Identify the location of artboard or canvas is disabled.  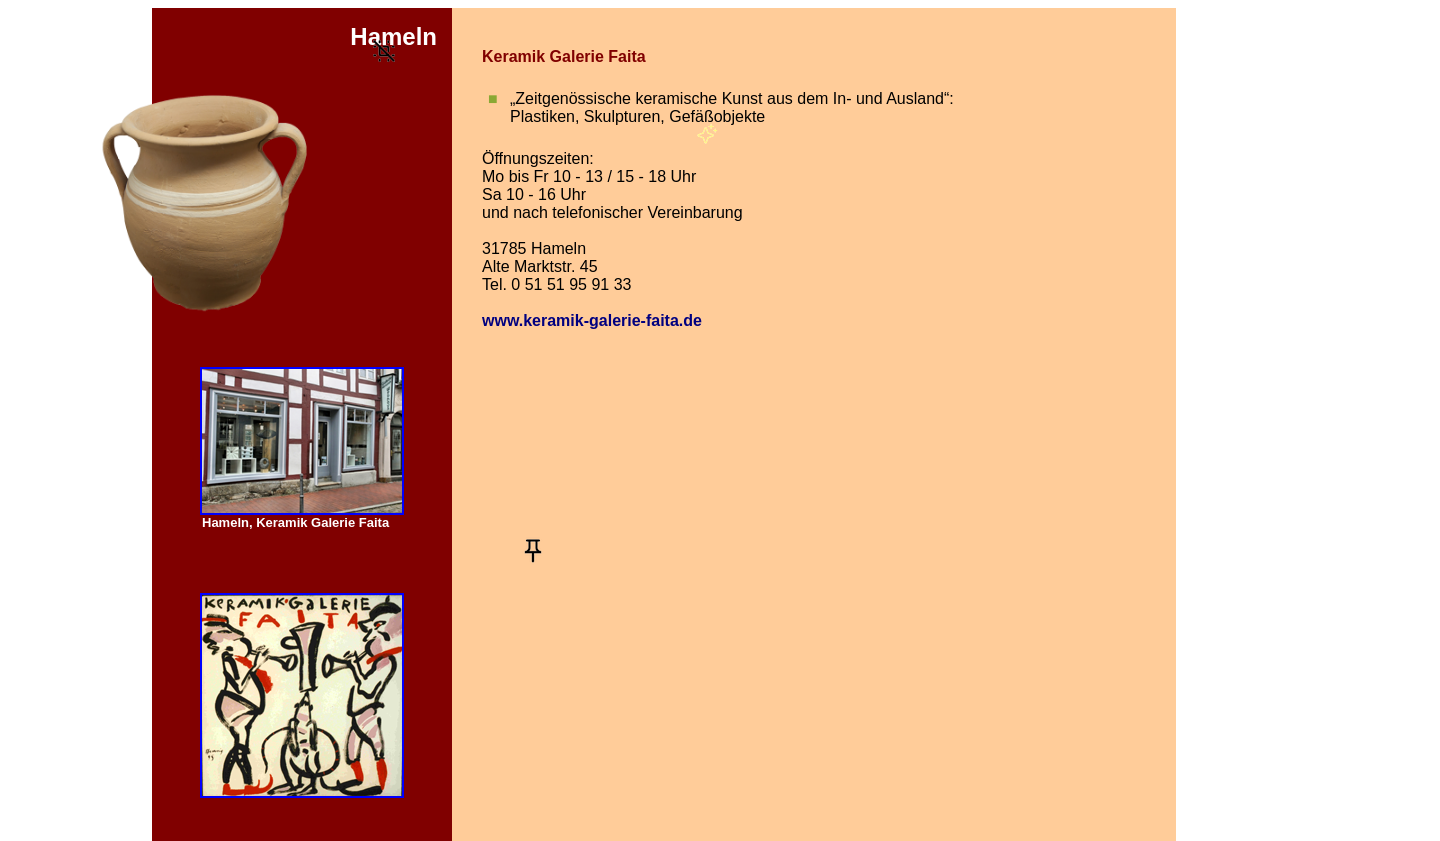
(384, 51).